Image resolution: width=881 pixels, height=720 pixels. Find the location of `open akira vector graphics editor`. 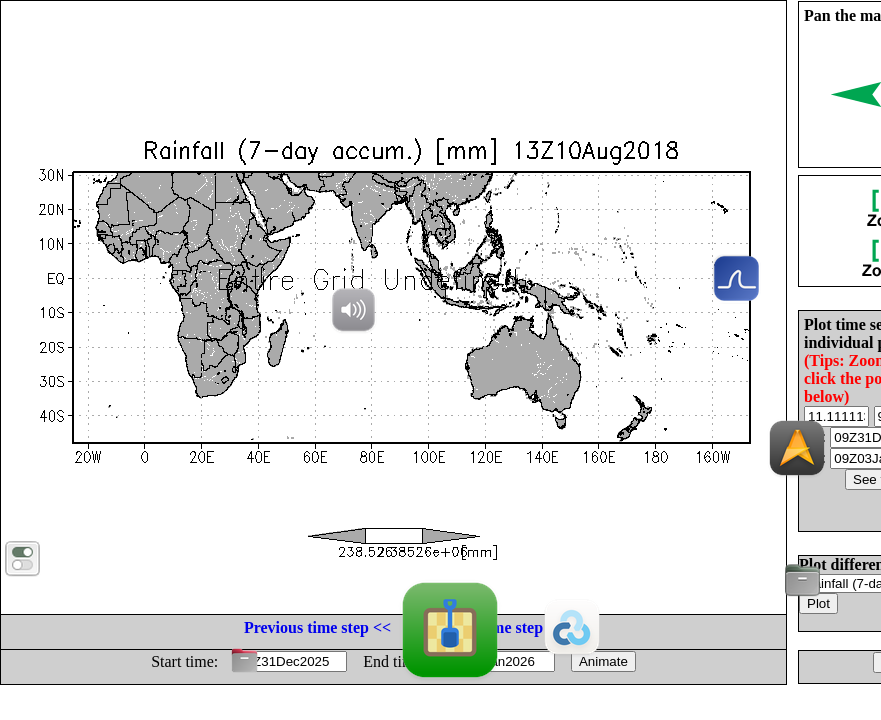

open akira vector graphics editor is located at coordinates (797, 448).